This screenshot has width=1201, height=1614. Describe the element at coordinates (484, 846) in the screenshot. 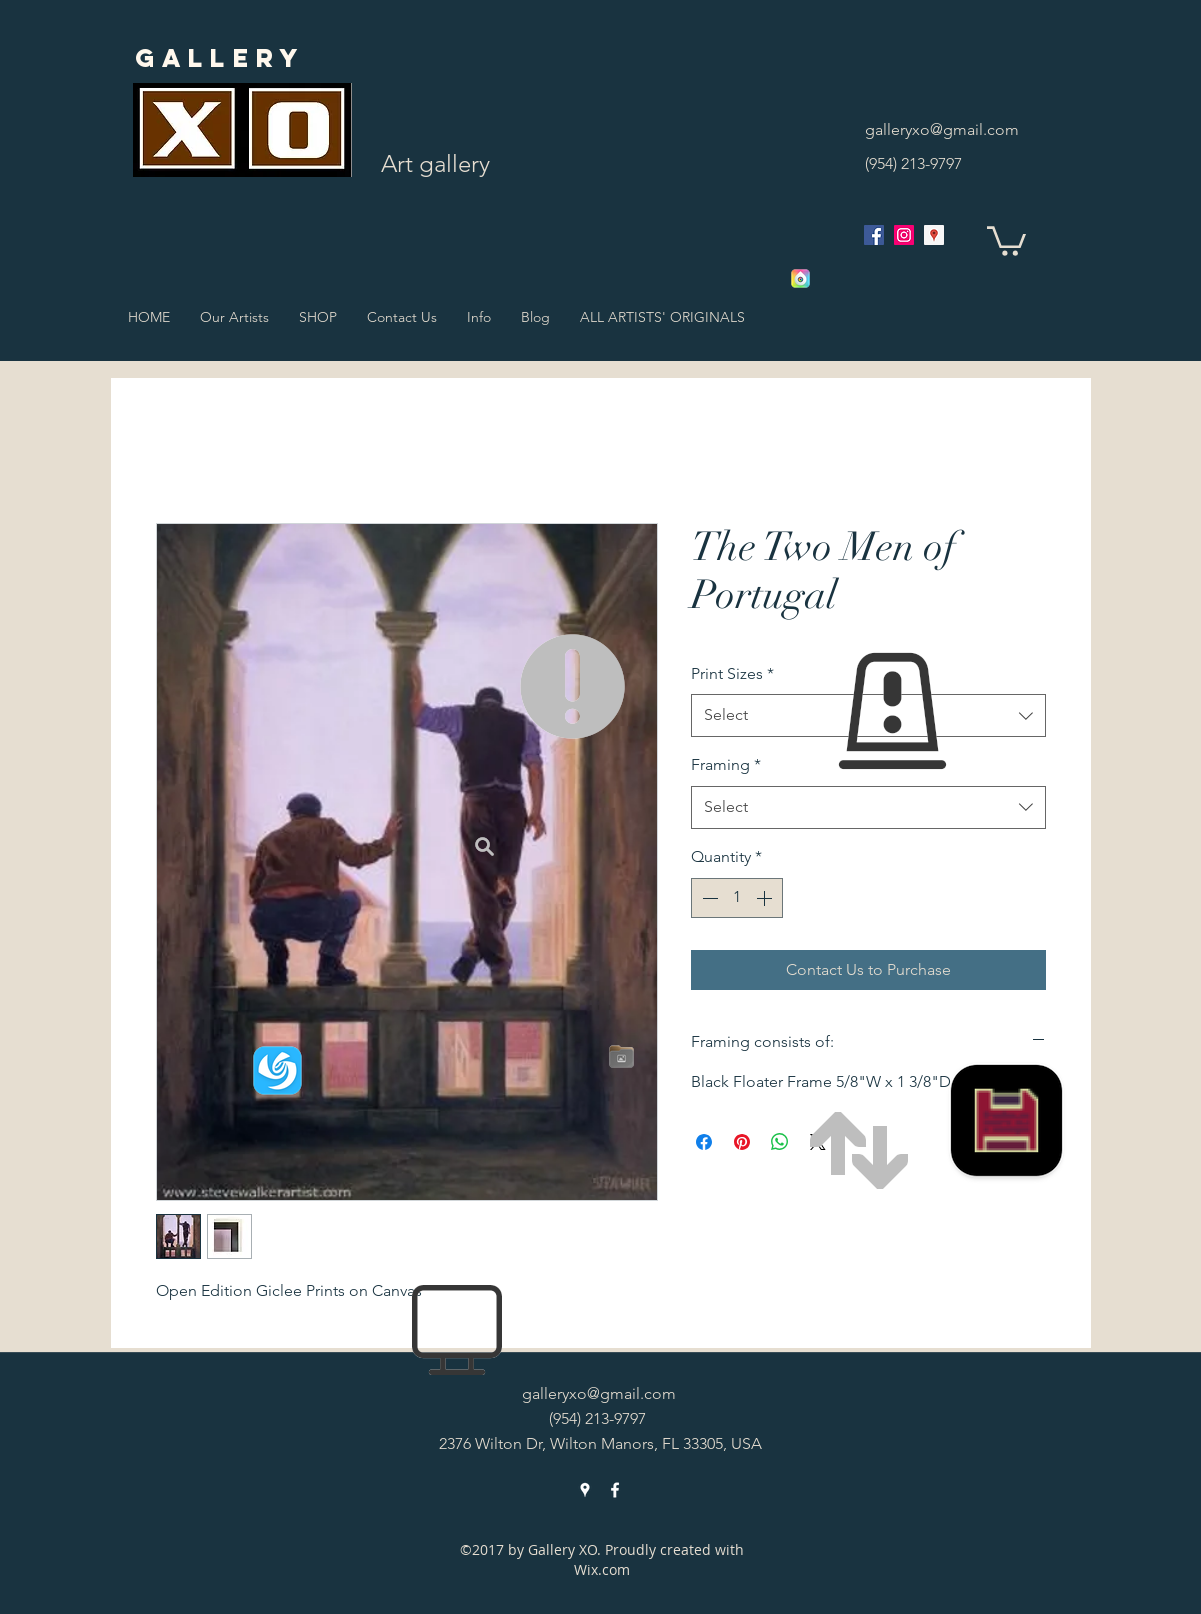

I see `access search settings and preferences` at that location.